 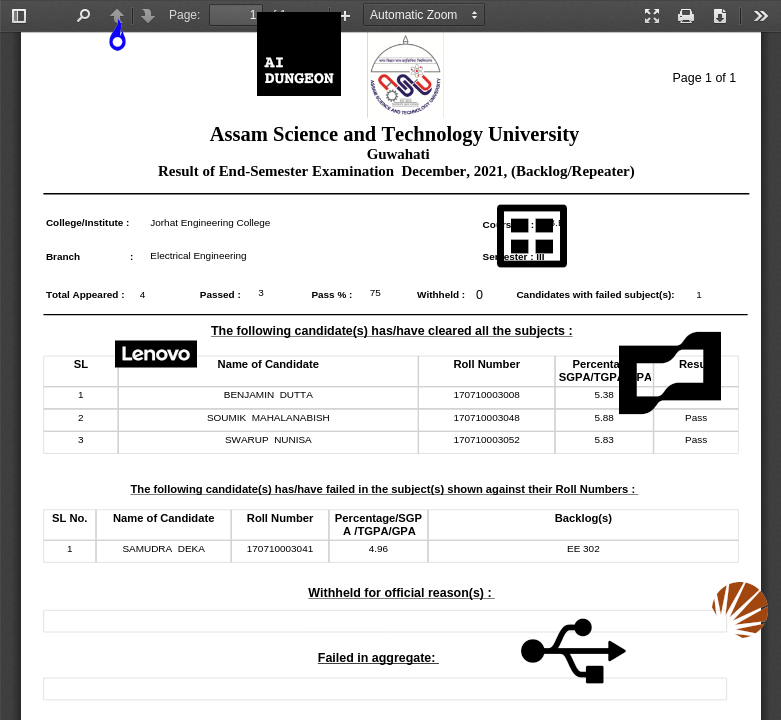 I want to click on Lenovo brand logo, so click(x=156, y=354).